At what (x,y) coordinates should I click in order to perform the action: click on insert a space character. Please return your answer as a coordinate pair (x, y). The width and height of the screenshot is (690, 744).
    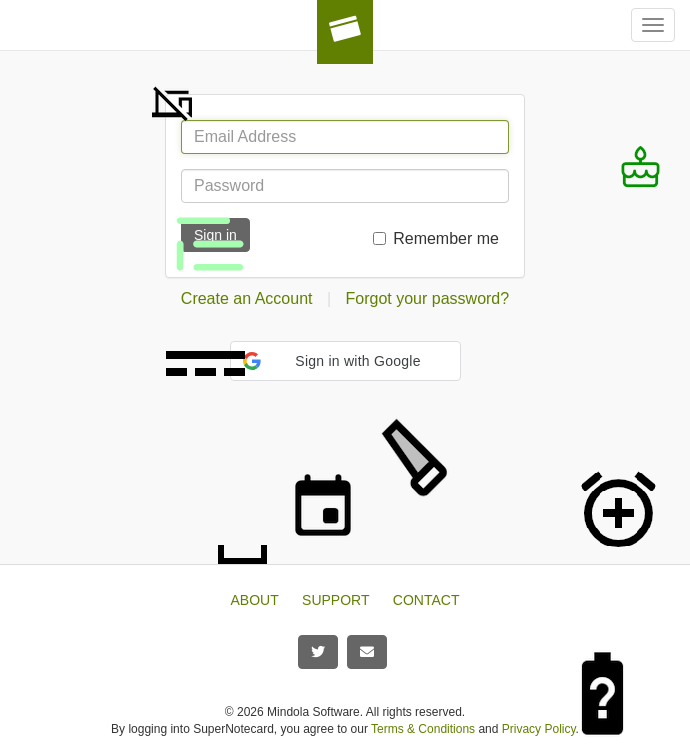
    Looking at the image, I should click on (242, 554).